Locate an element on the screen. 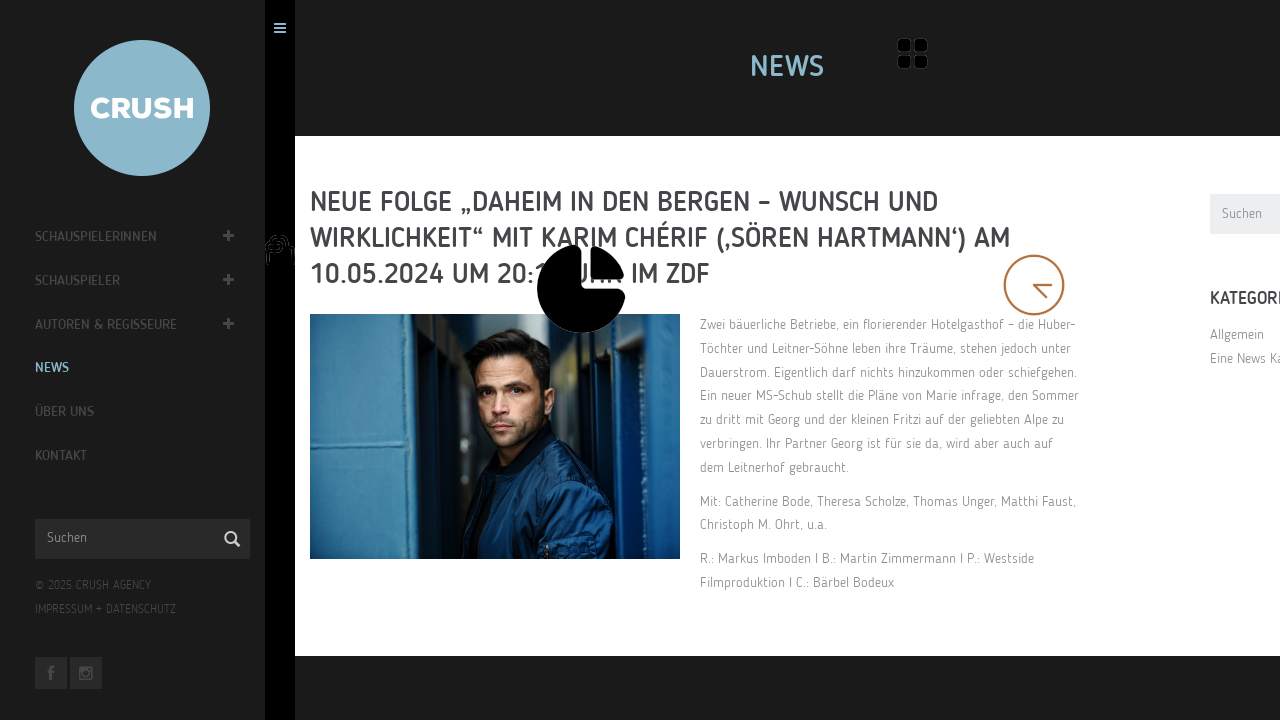  view afternoon schedule or events is located at coordinates (1034, 285).